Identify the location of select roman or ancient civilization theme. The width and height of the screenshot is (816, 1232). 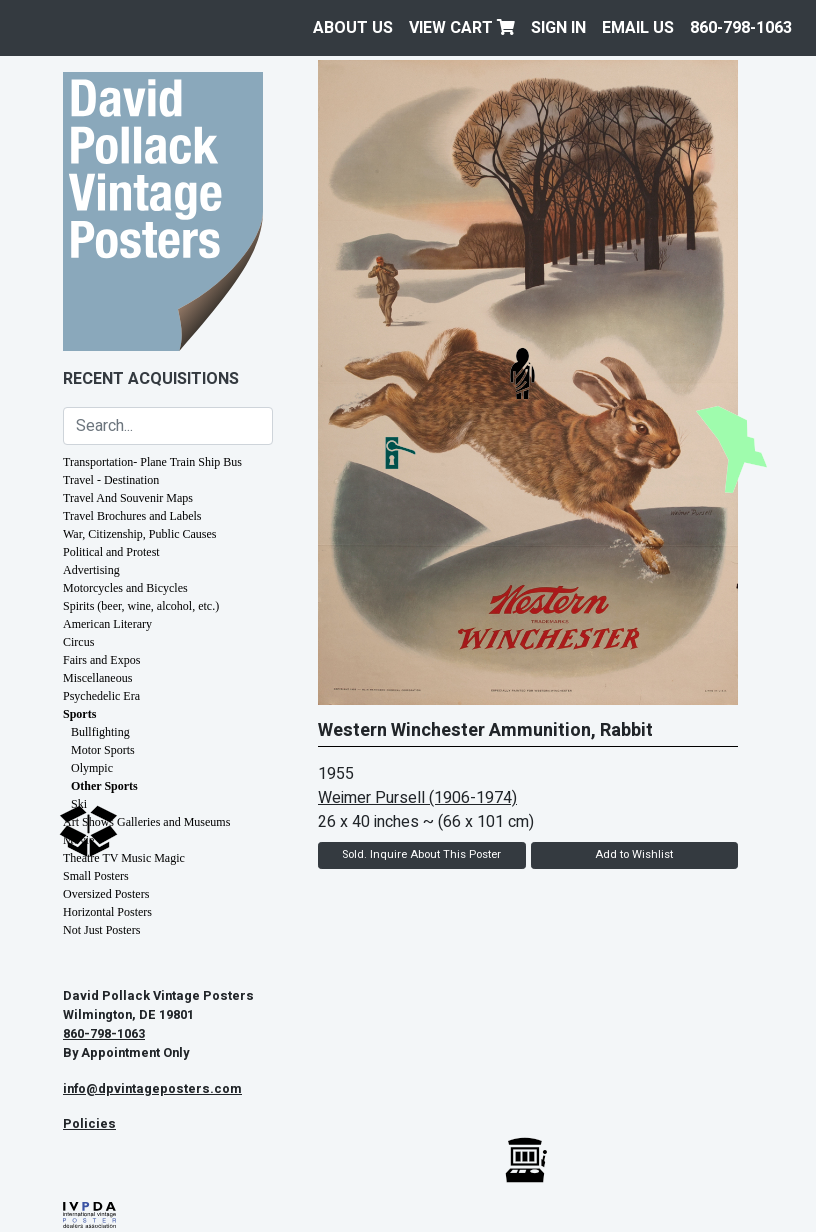
(522, 373).